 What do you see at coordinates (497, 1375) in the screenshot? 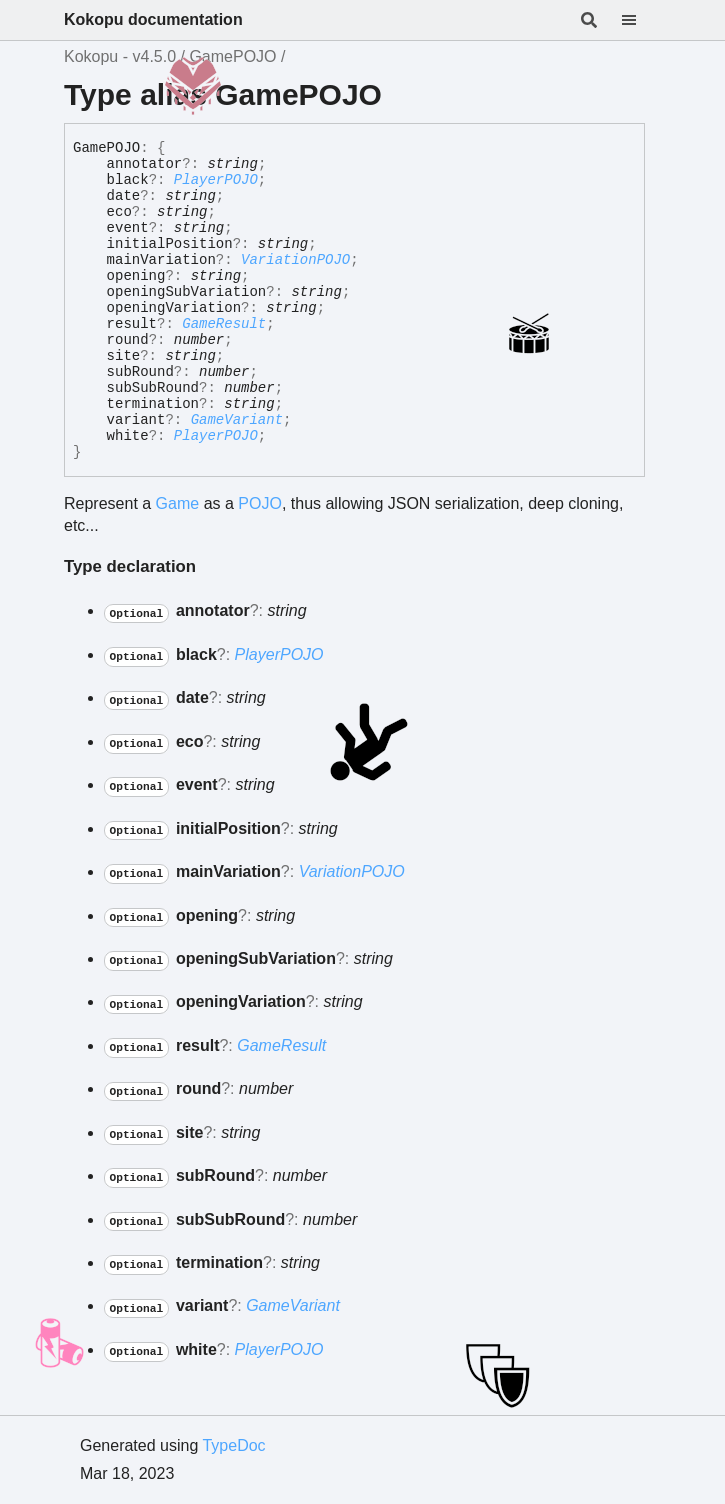
I see `view protection history or past defenses` at bounding box center [497, 1375].